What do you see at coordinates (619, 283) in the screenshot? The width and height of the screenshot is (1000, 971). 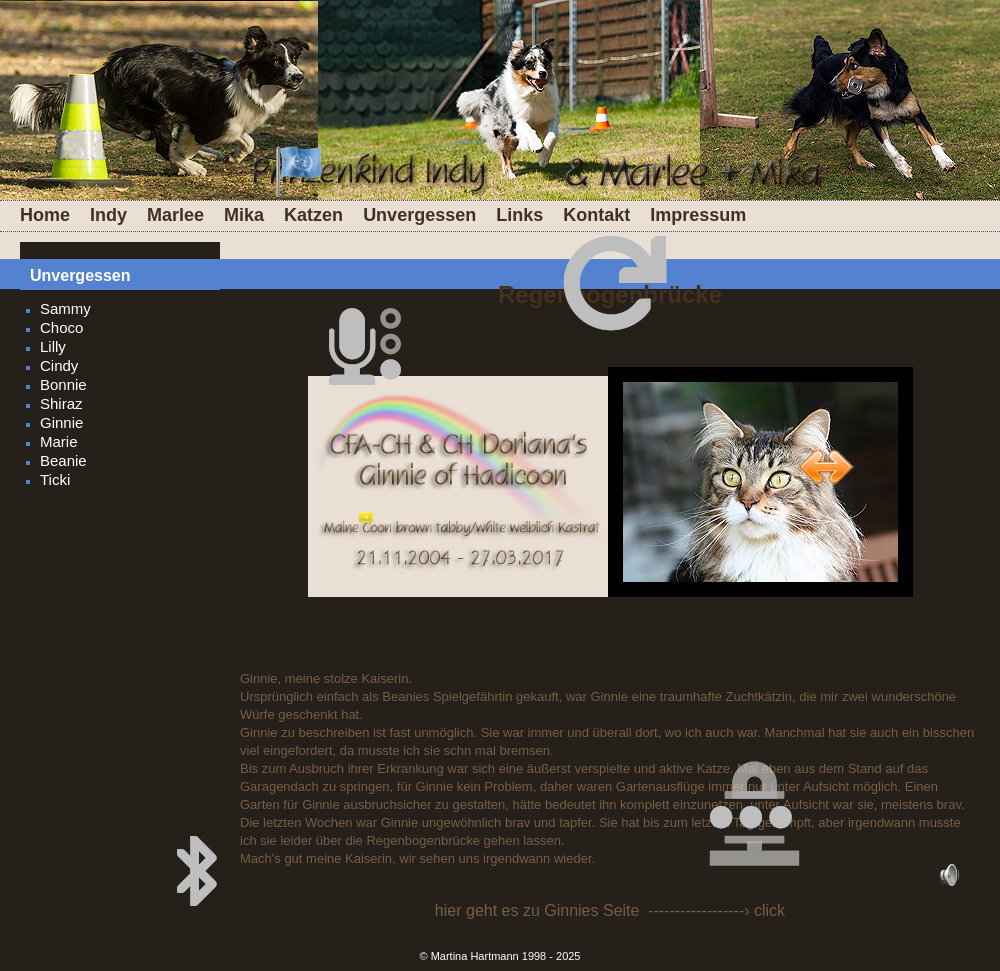 I see `refresh the current view` at bounding box center [619, 283].